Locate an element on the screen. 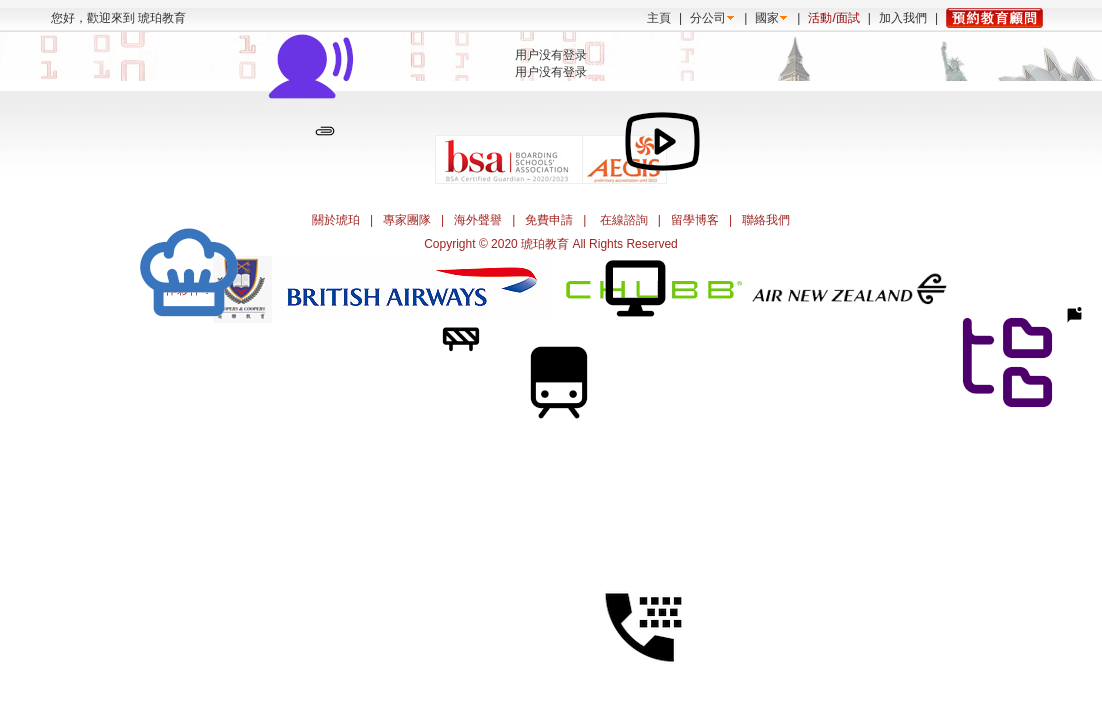 The image size is (1102, 720). access TTY/TDD accessibility calling features is located at coordinates (643, 627).